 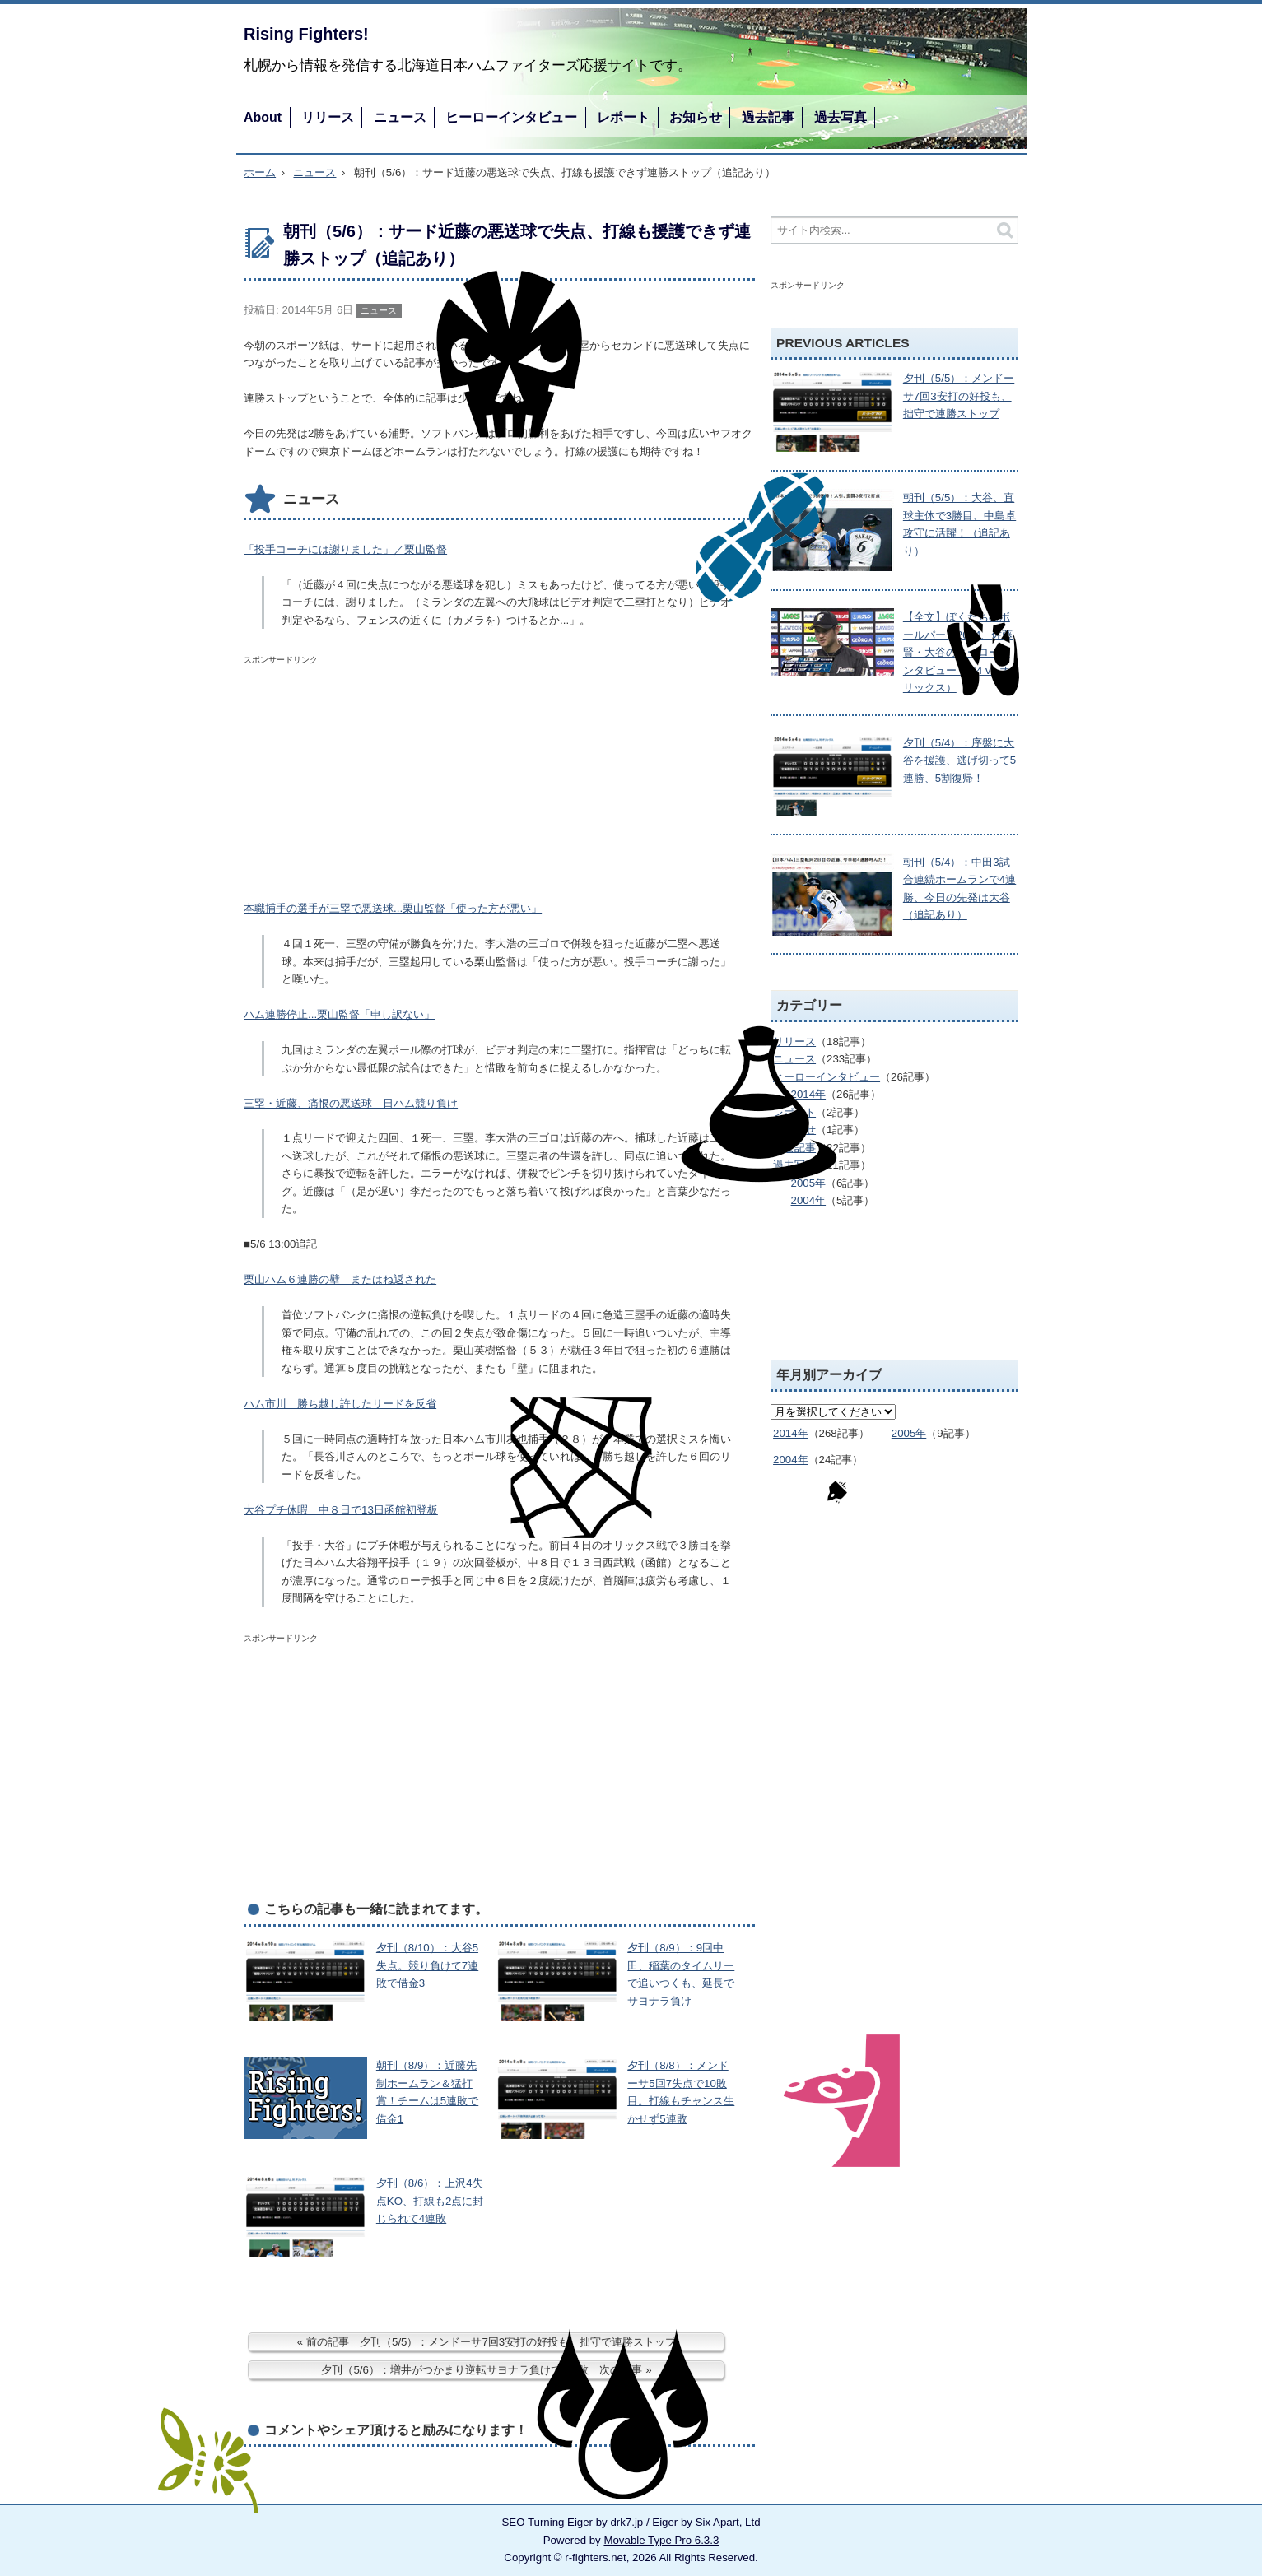 What do you see at coordinates (206, 2459) in the screenshot?
I see `access garden or nature-themed game content` at bounding box center [206, 2459].